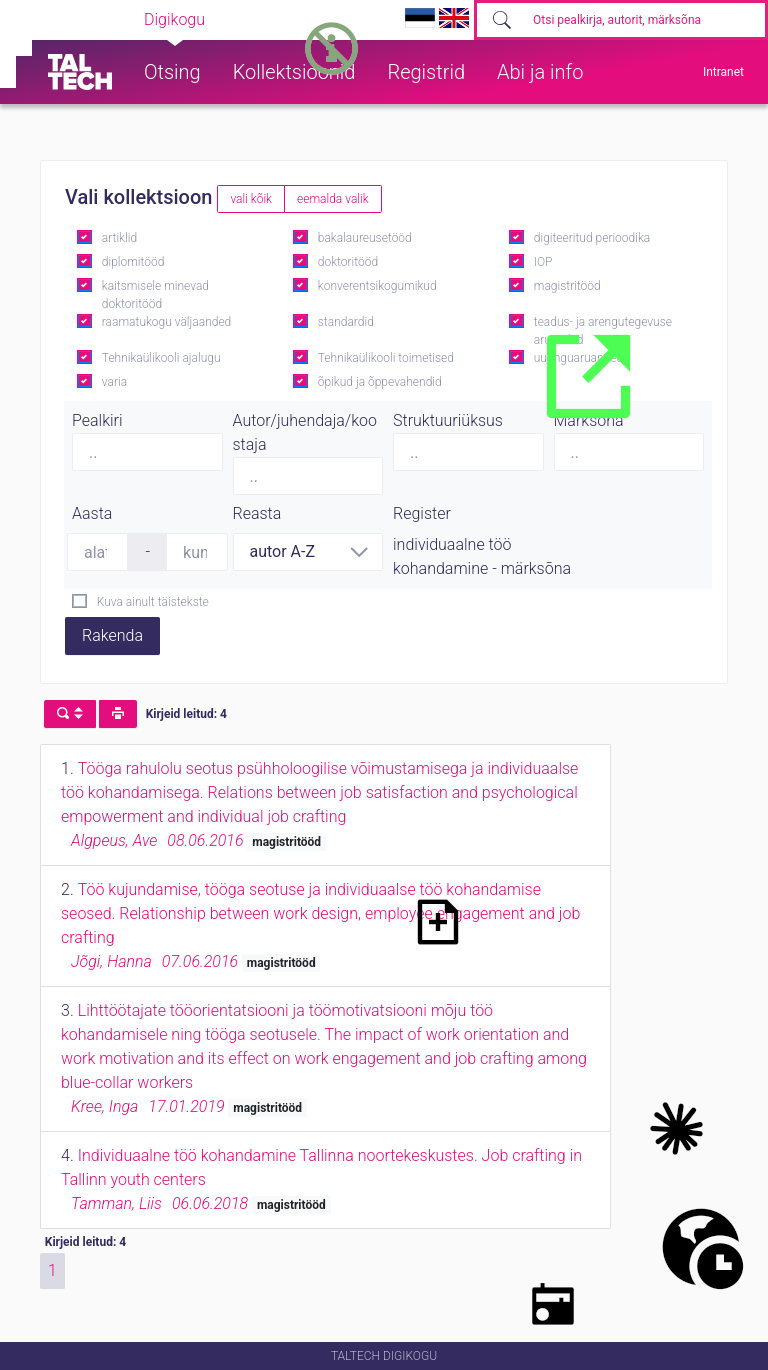  Describe the element at coordinates (588, 376) in the screenshot. I see `open link in a new window or tab` at that location.